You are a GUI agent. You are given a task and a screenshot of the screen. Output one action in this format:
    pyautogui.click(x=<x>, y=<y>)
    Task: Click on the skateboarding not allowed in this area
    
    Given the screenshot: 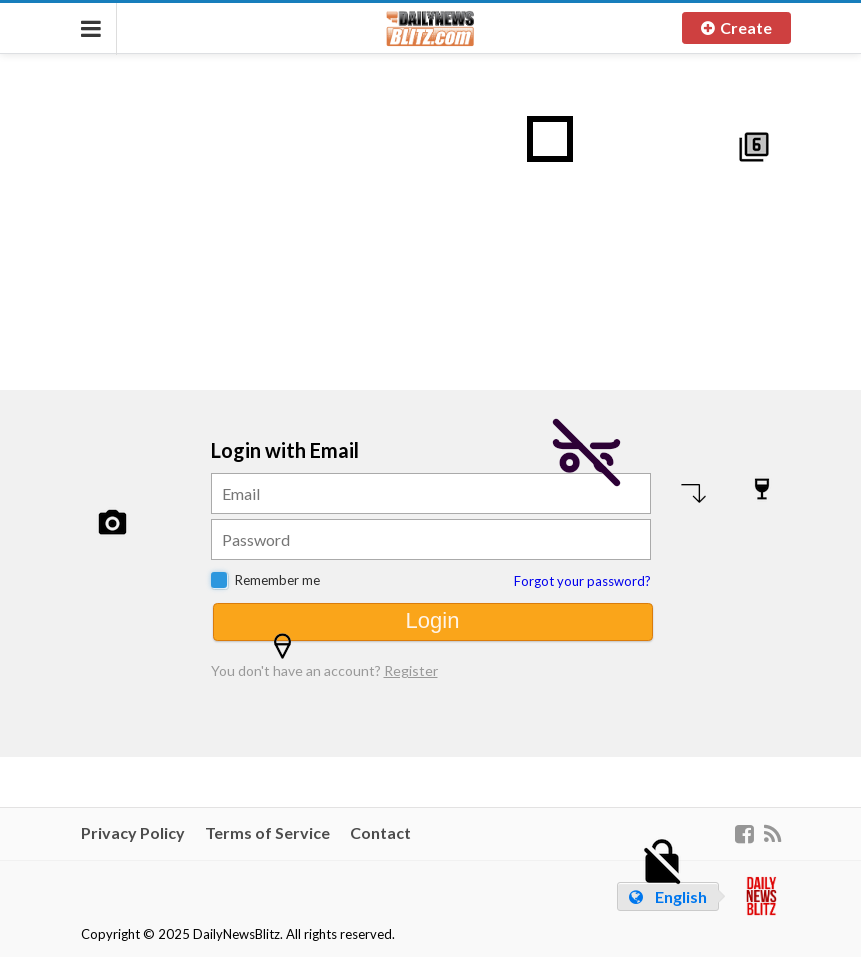 What is the action you would take?
    pyautogui.click(x=586, y=452)
    